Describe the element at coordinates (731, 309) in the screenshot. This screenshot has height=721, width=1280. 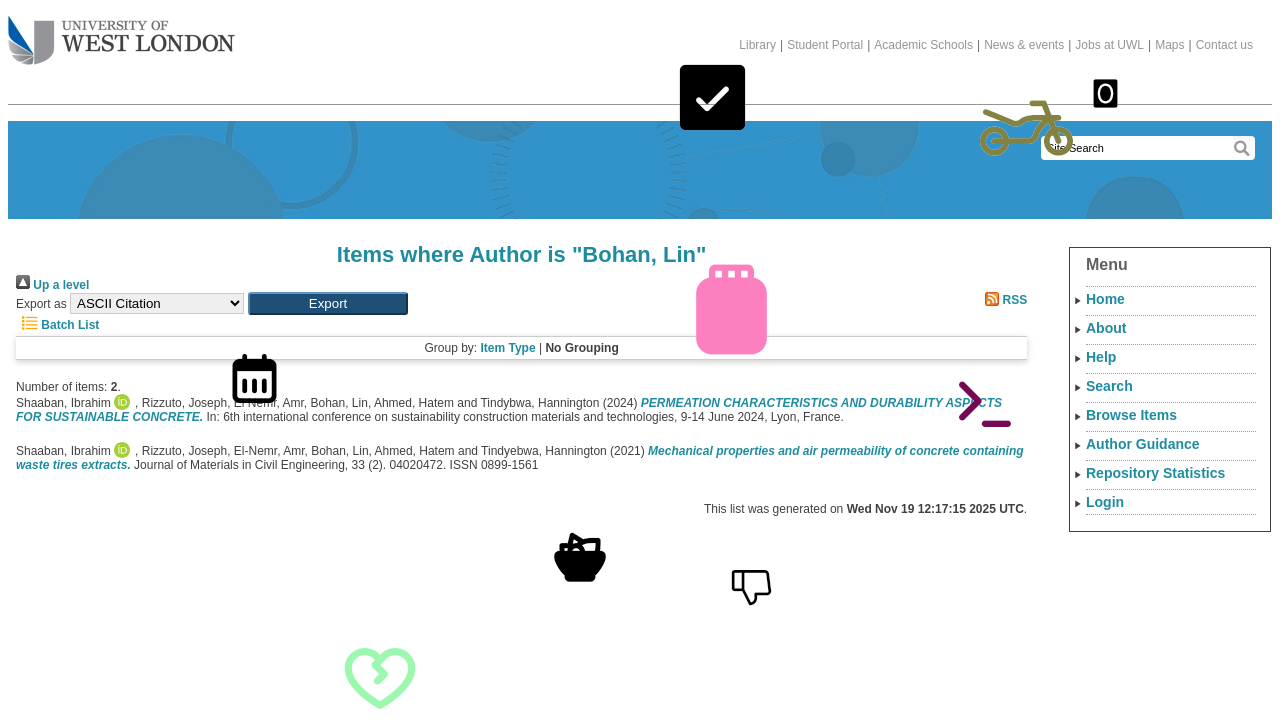
I see `store or save items in a container` at that location.